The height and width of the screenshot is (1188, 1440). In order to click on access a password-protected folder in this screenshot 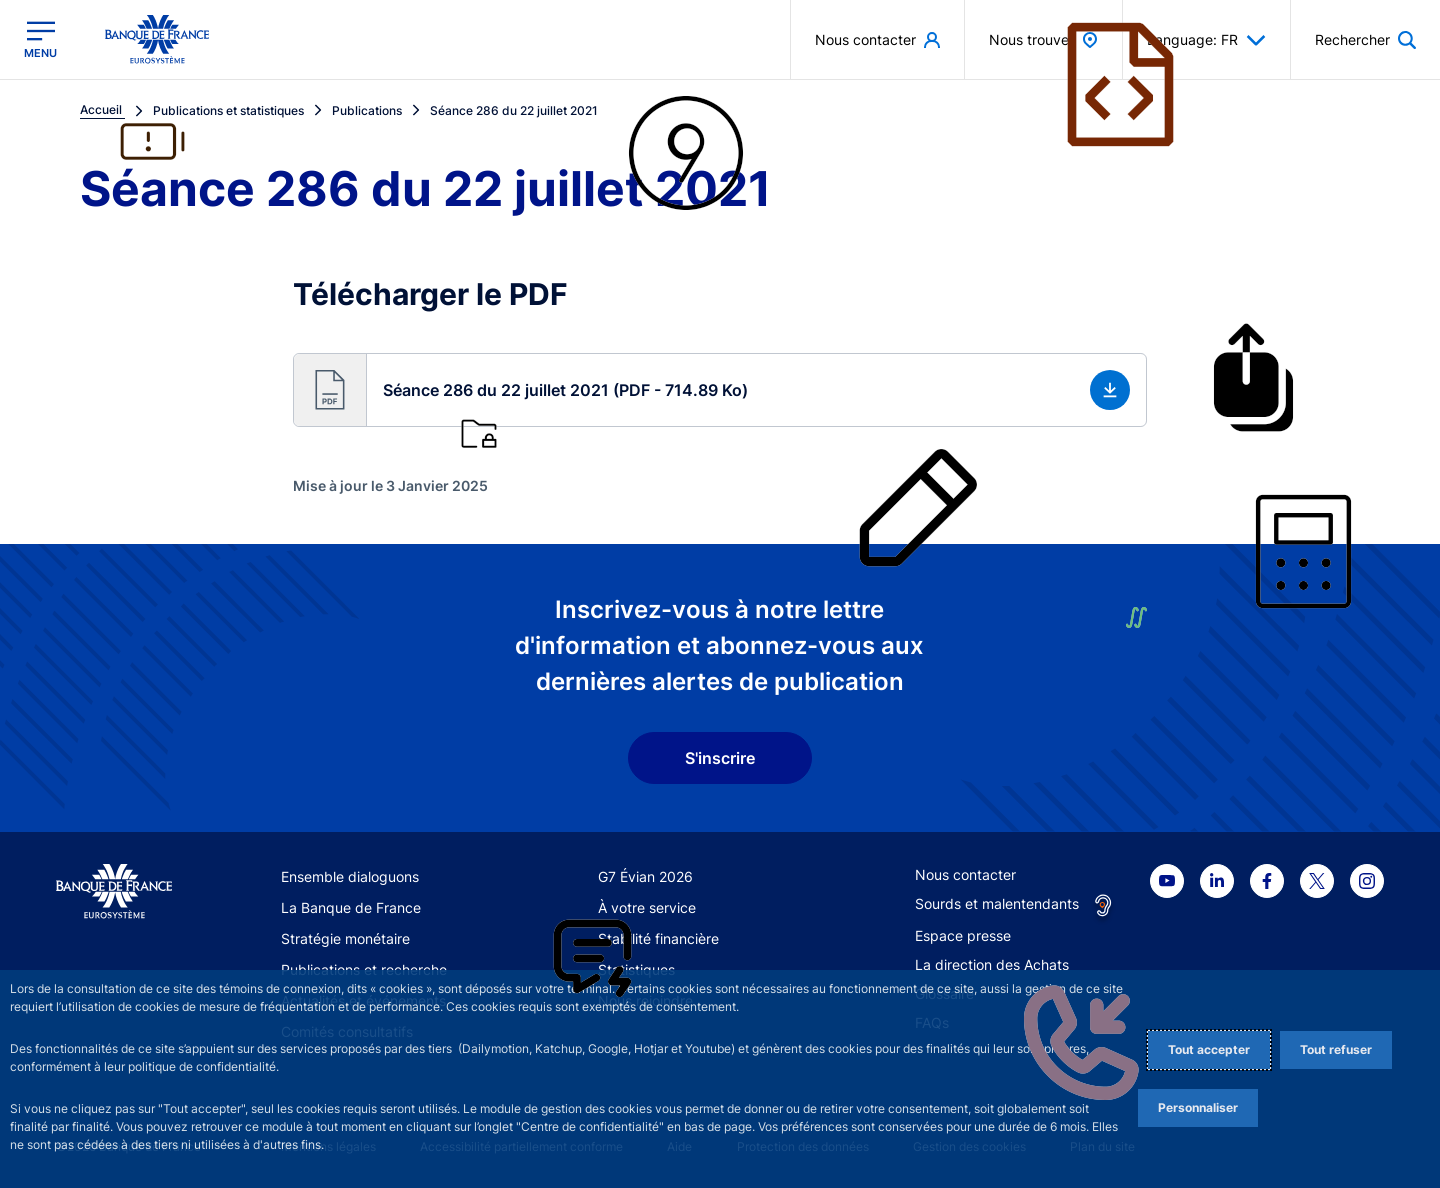, I will do `click(479, 433)`.